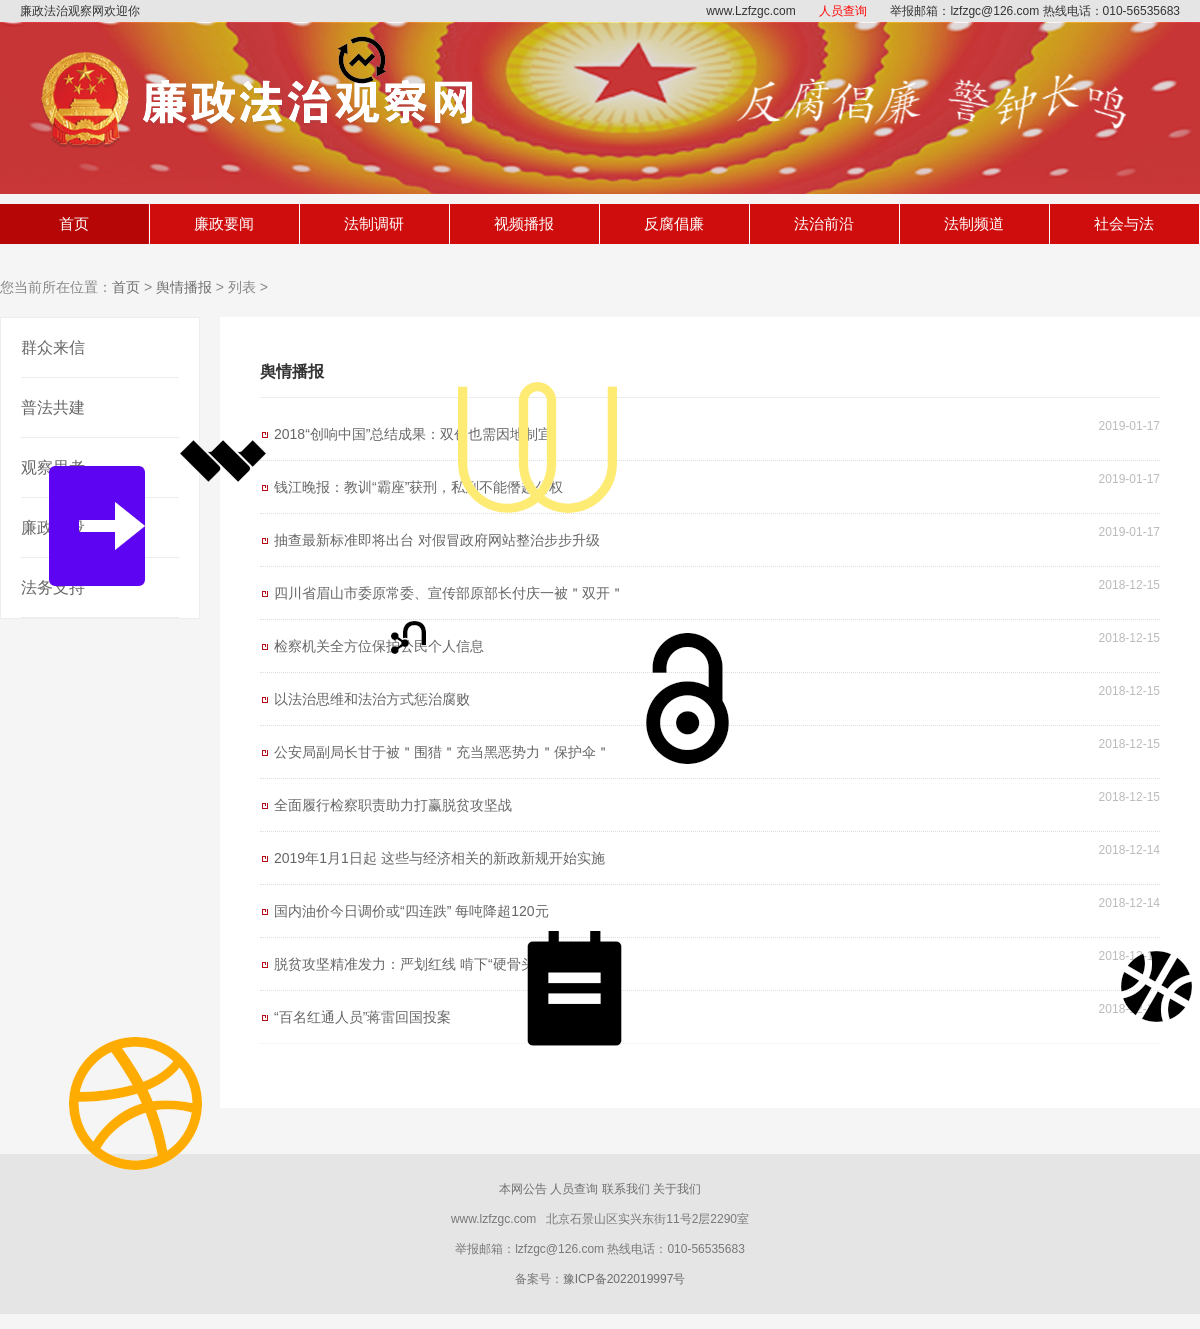 The image size is (1200, 1329). I want to click on wondershare brand logo, so click(223, 461).